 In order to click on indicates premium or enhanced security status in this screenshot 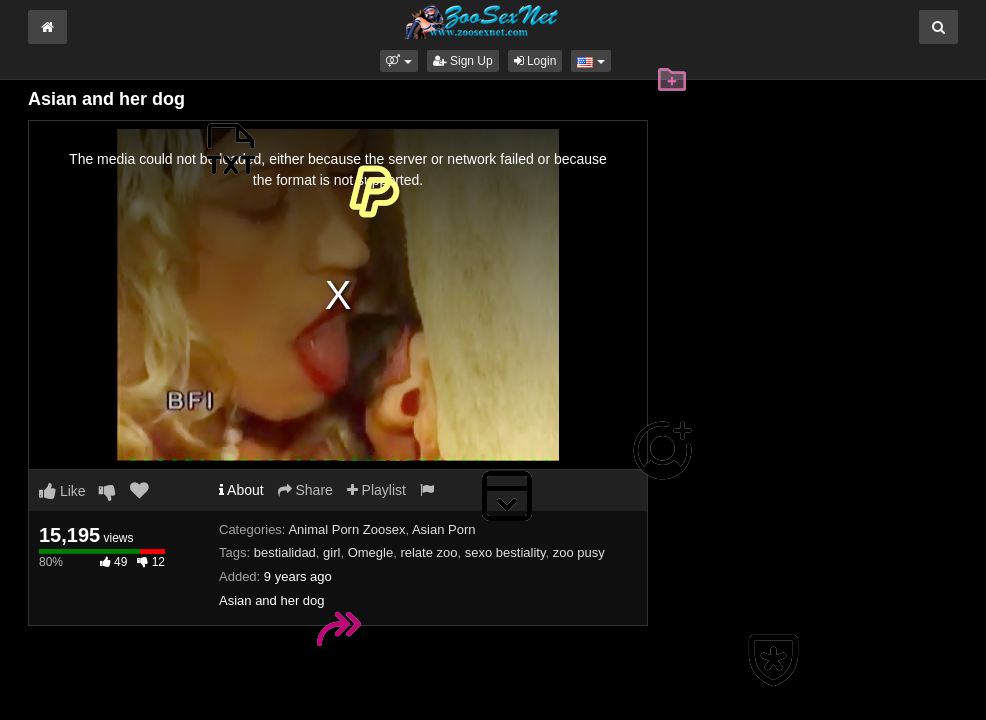, I will do `click(773, 657)`.